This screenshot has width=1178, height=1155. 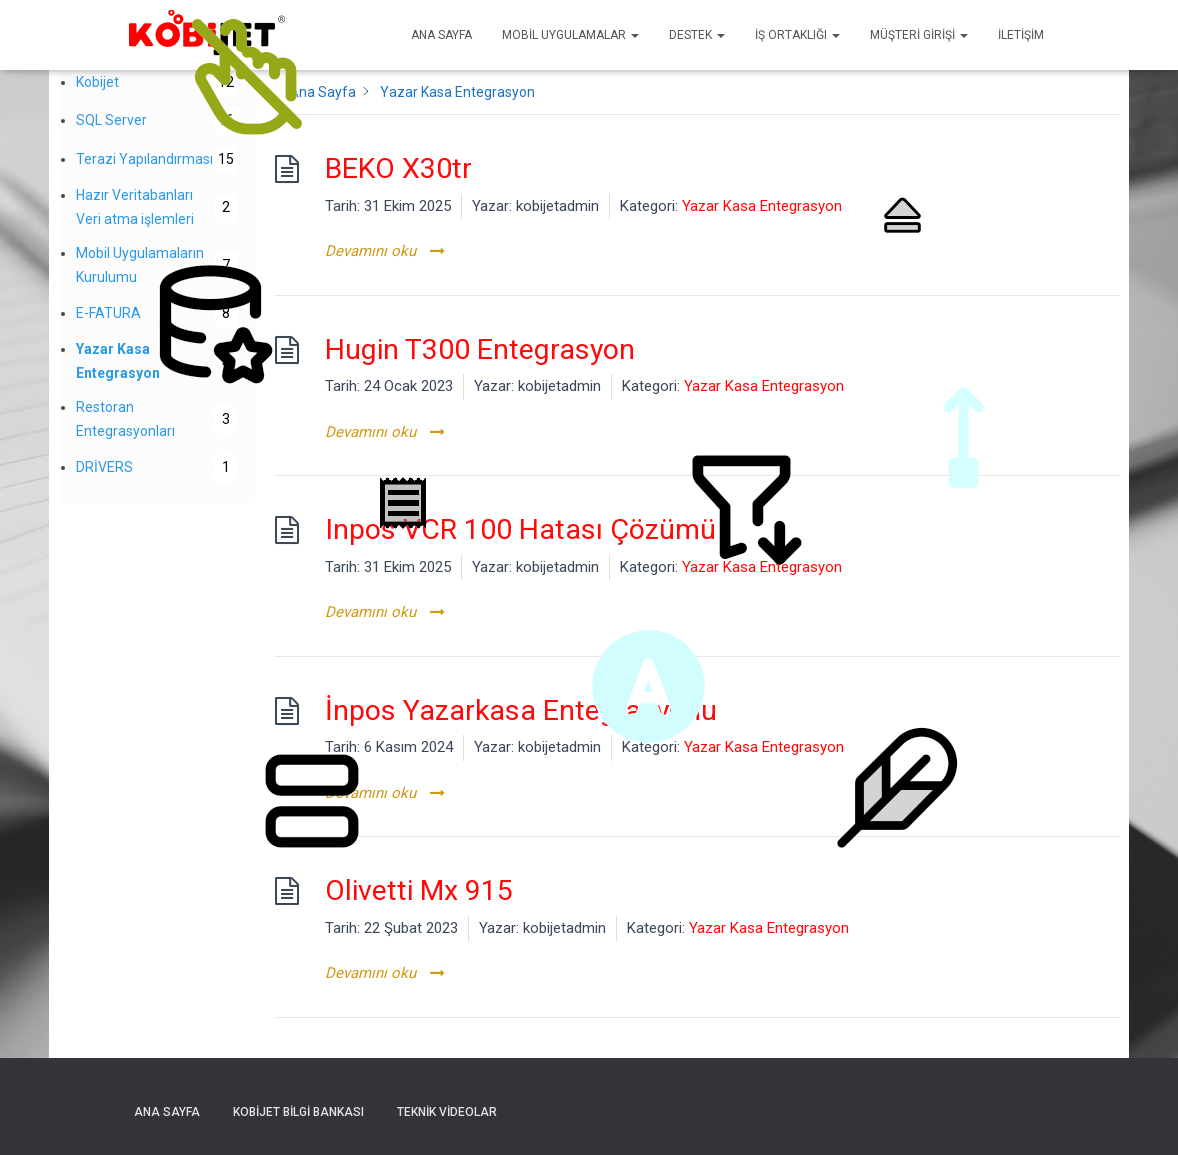 I want to click on touch interaction disabled, so click(x=247, y=74).